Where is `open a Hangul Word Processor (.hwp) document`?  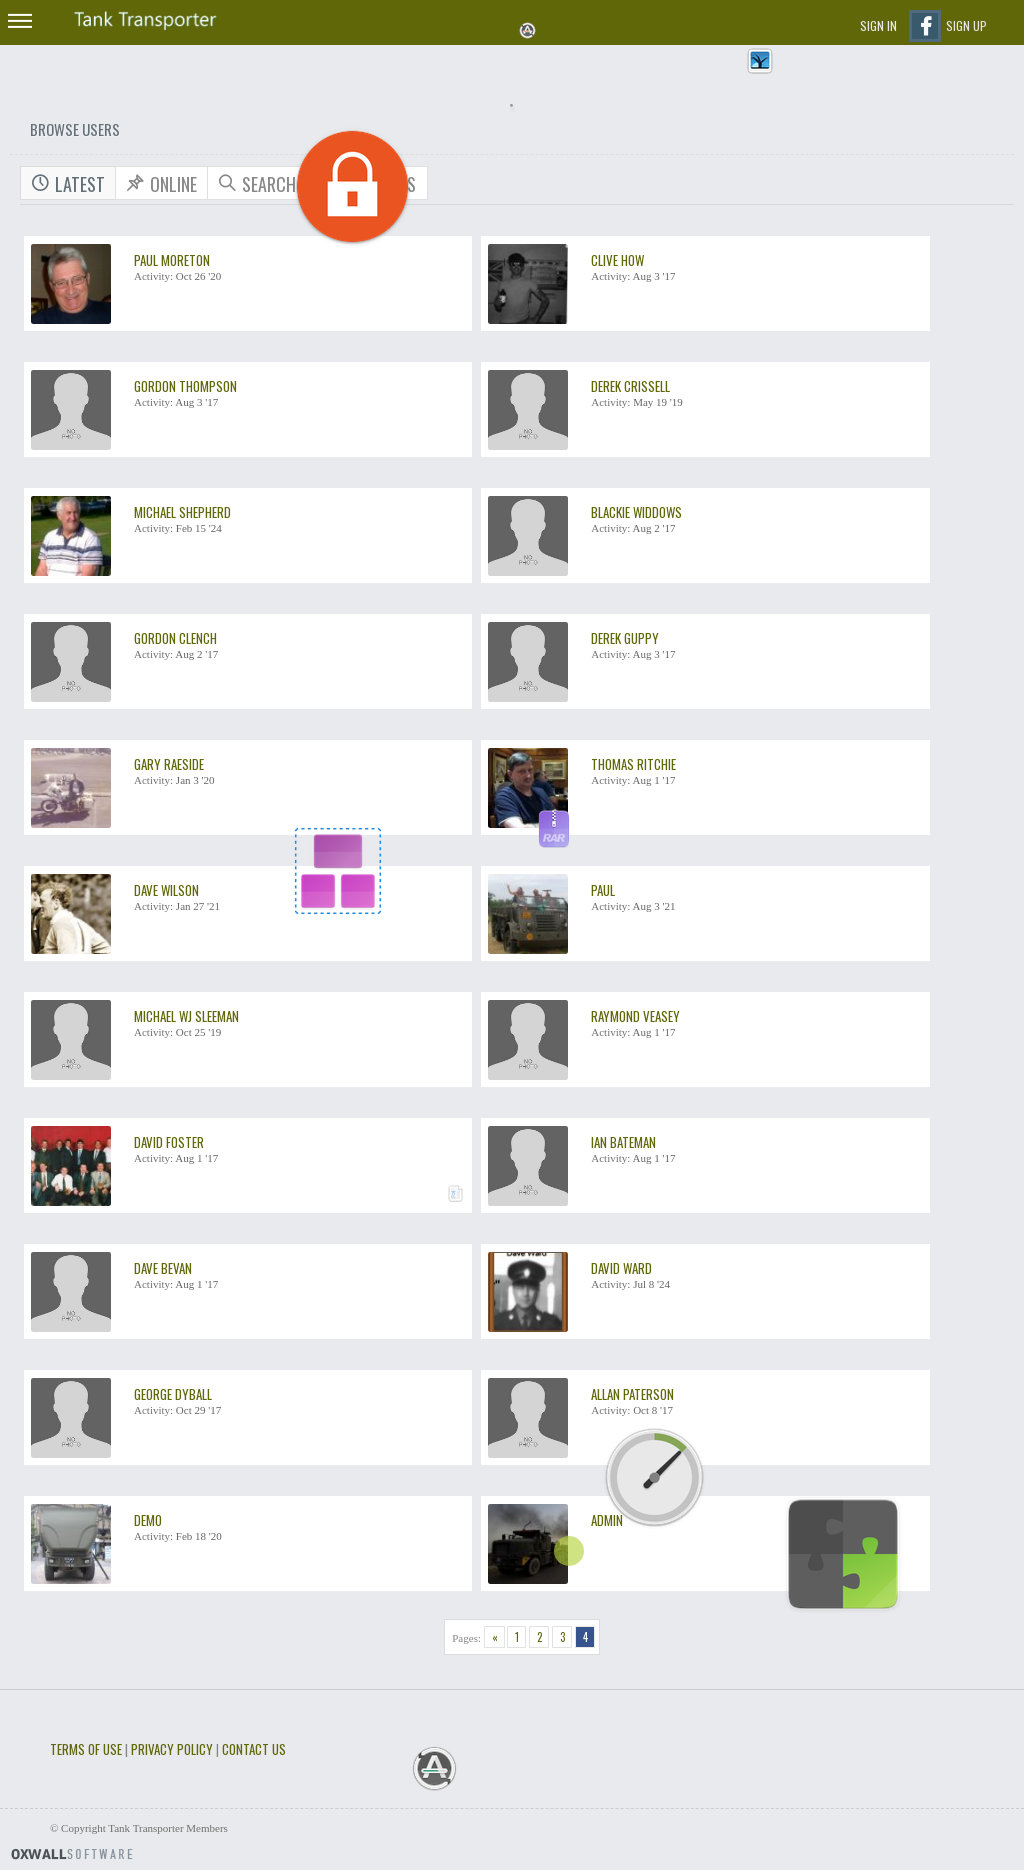 open a Hangul Word Processor (.hwp) document is located at coordinates (455, 1193).